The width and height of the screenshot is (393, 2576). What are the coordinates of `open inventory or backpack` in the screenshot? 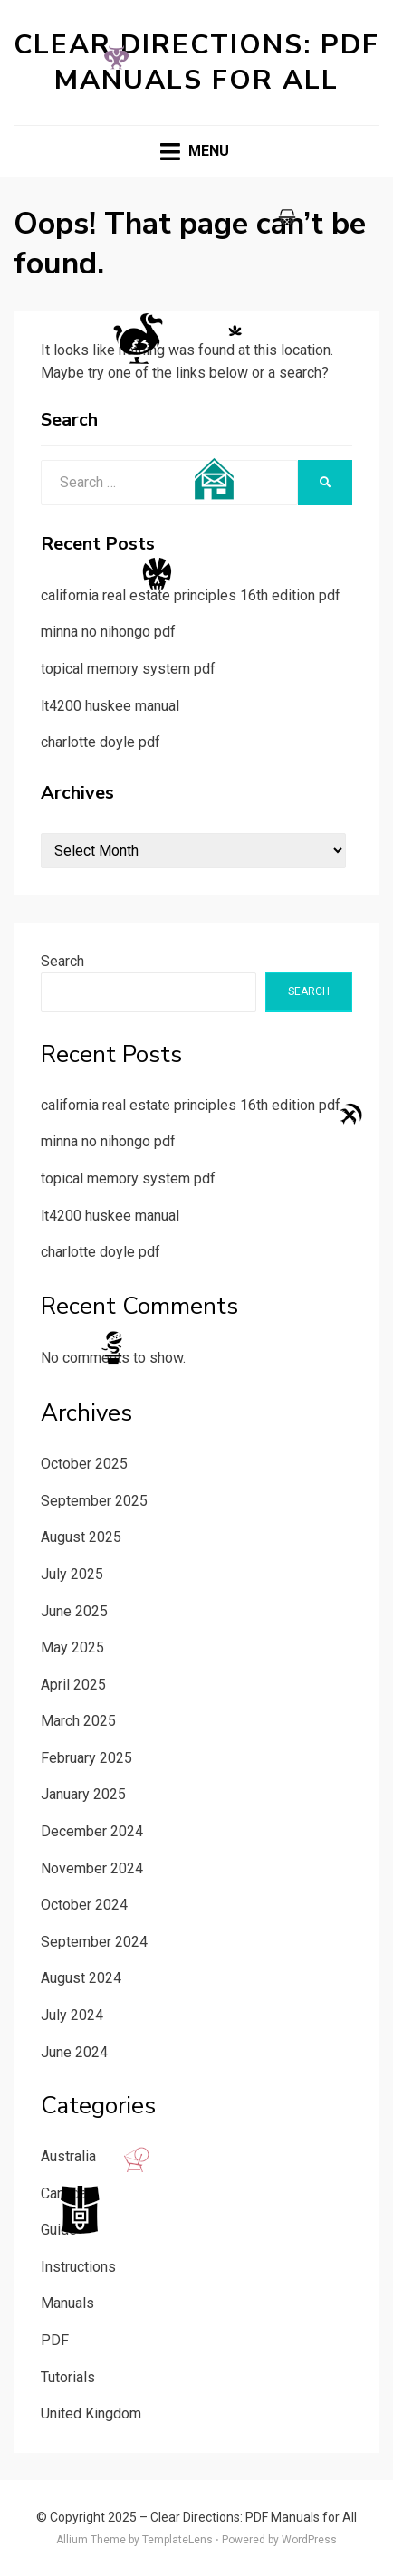 It's located at (80, 2209).